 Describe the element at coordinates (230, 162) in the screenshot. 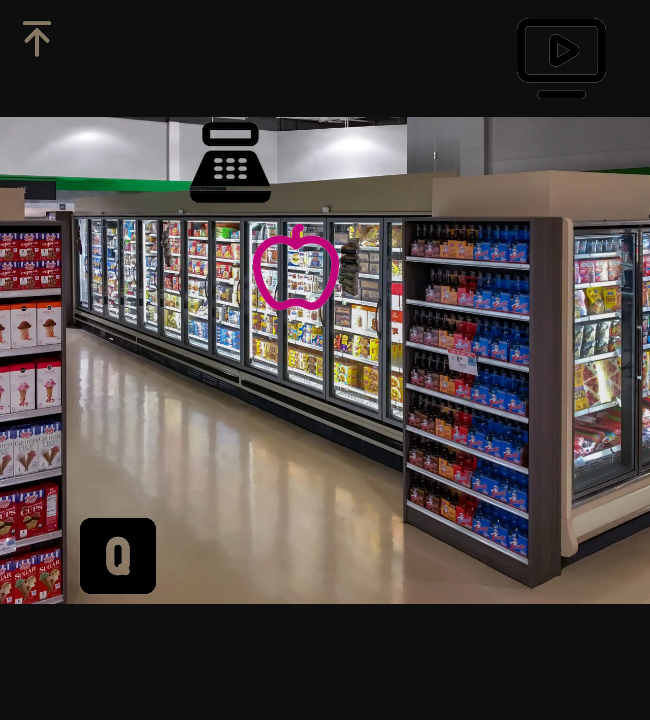

I see `access point of sale or checkout system` at that location.